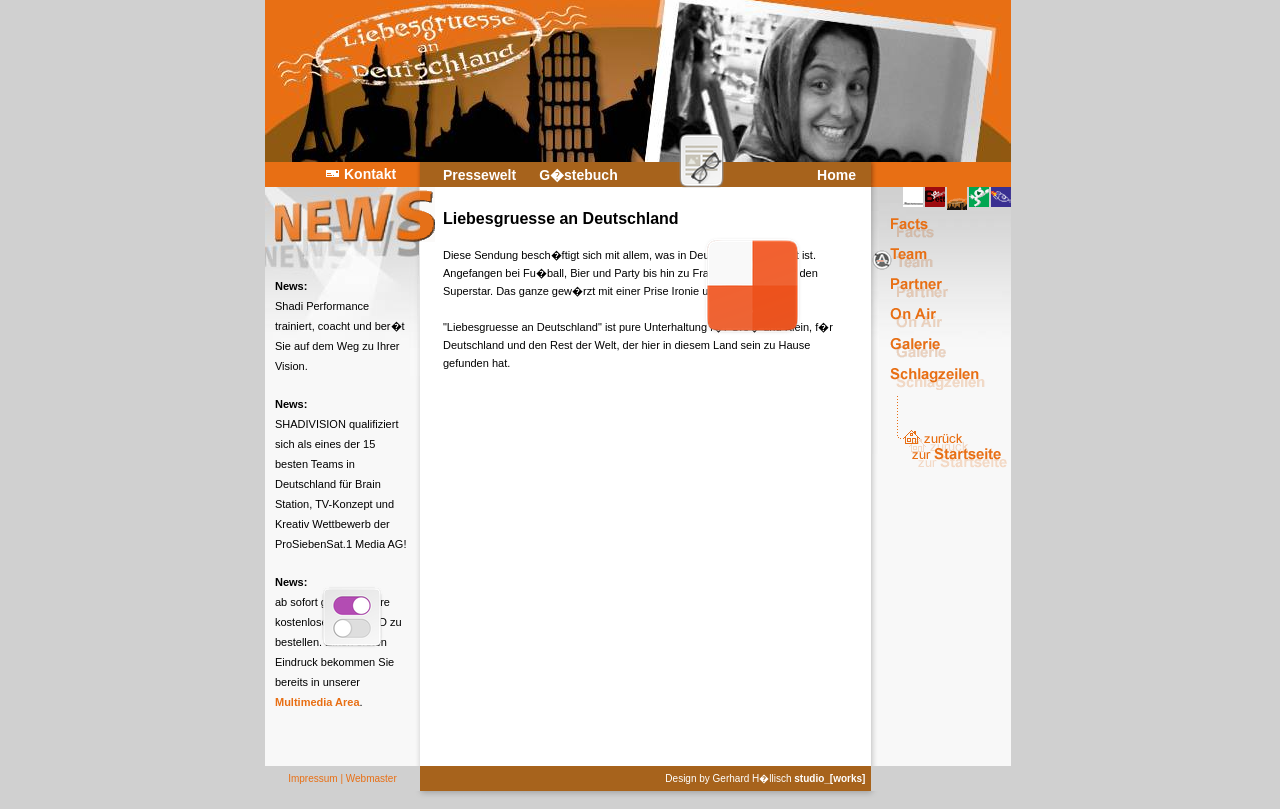  What do you see at coordinates (352, 617) in the screenshot?
I see `open gnome tweaks to customize desktop settings` at bounding box center [352, 617].